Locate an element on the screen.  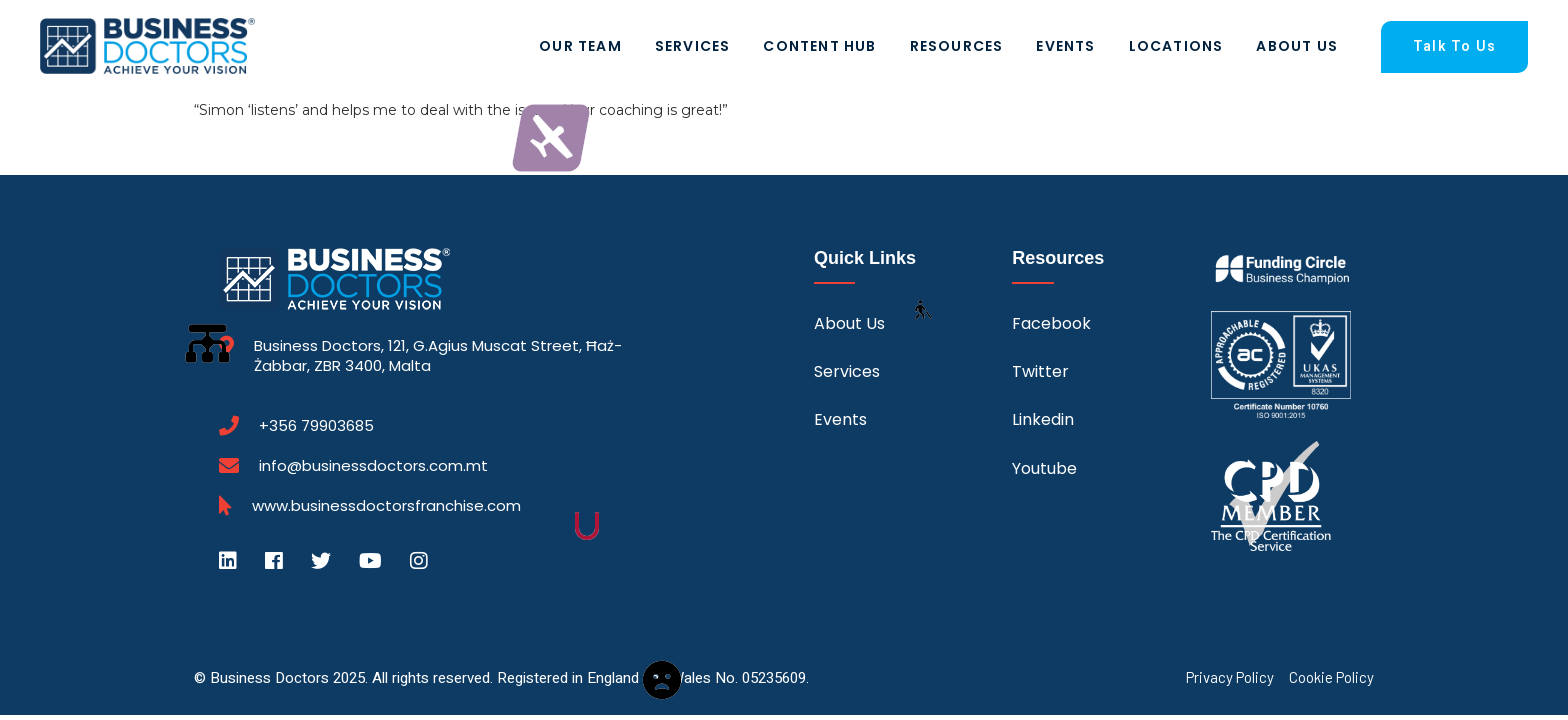
indicate negative feedback or dissatisfaction is located at coordinates (662, 680).